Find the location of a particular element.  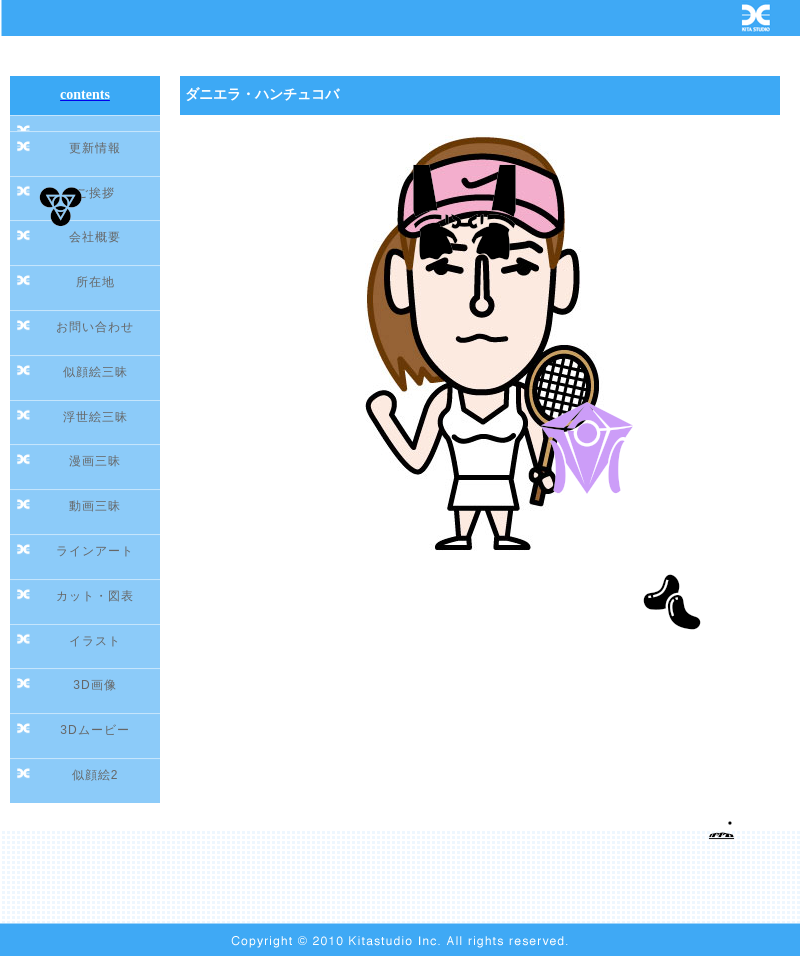

indicates a trinity or three-way connection system is located at coordinates (60, 206).